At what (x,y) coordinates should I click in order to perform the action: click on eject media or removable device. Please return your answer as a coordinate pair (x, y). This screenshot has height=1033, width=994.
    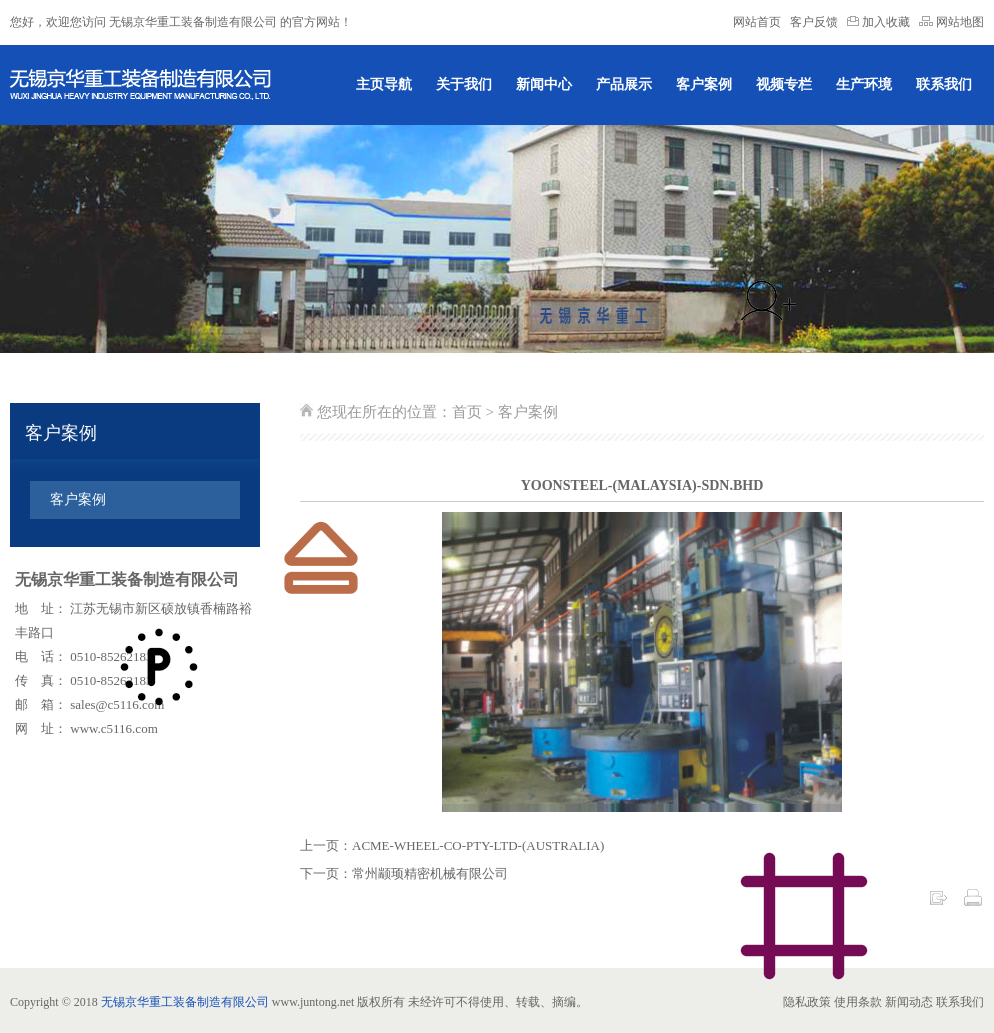
    Looking at the image, I should click on (321, 563).